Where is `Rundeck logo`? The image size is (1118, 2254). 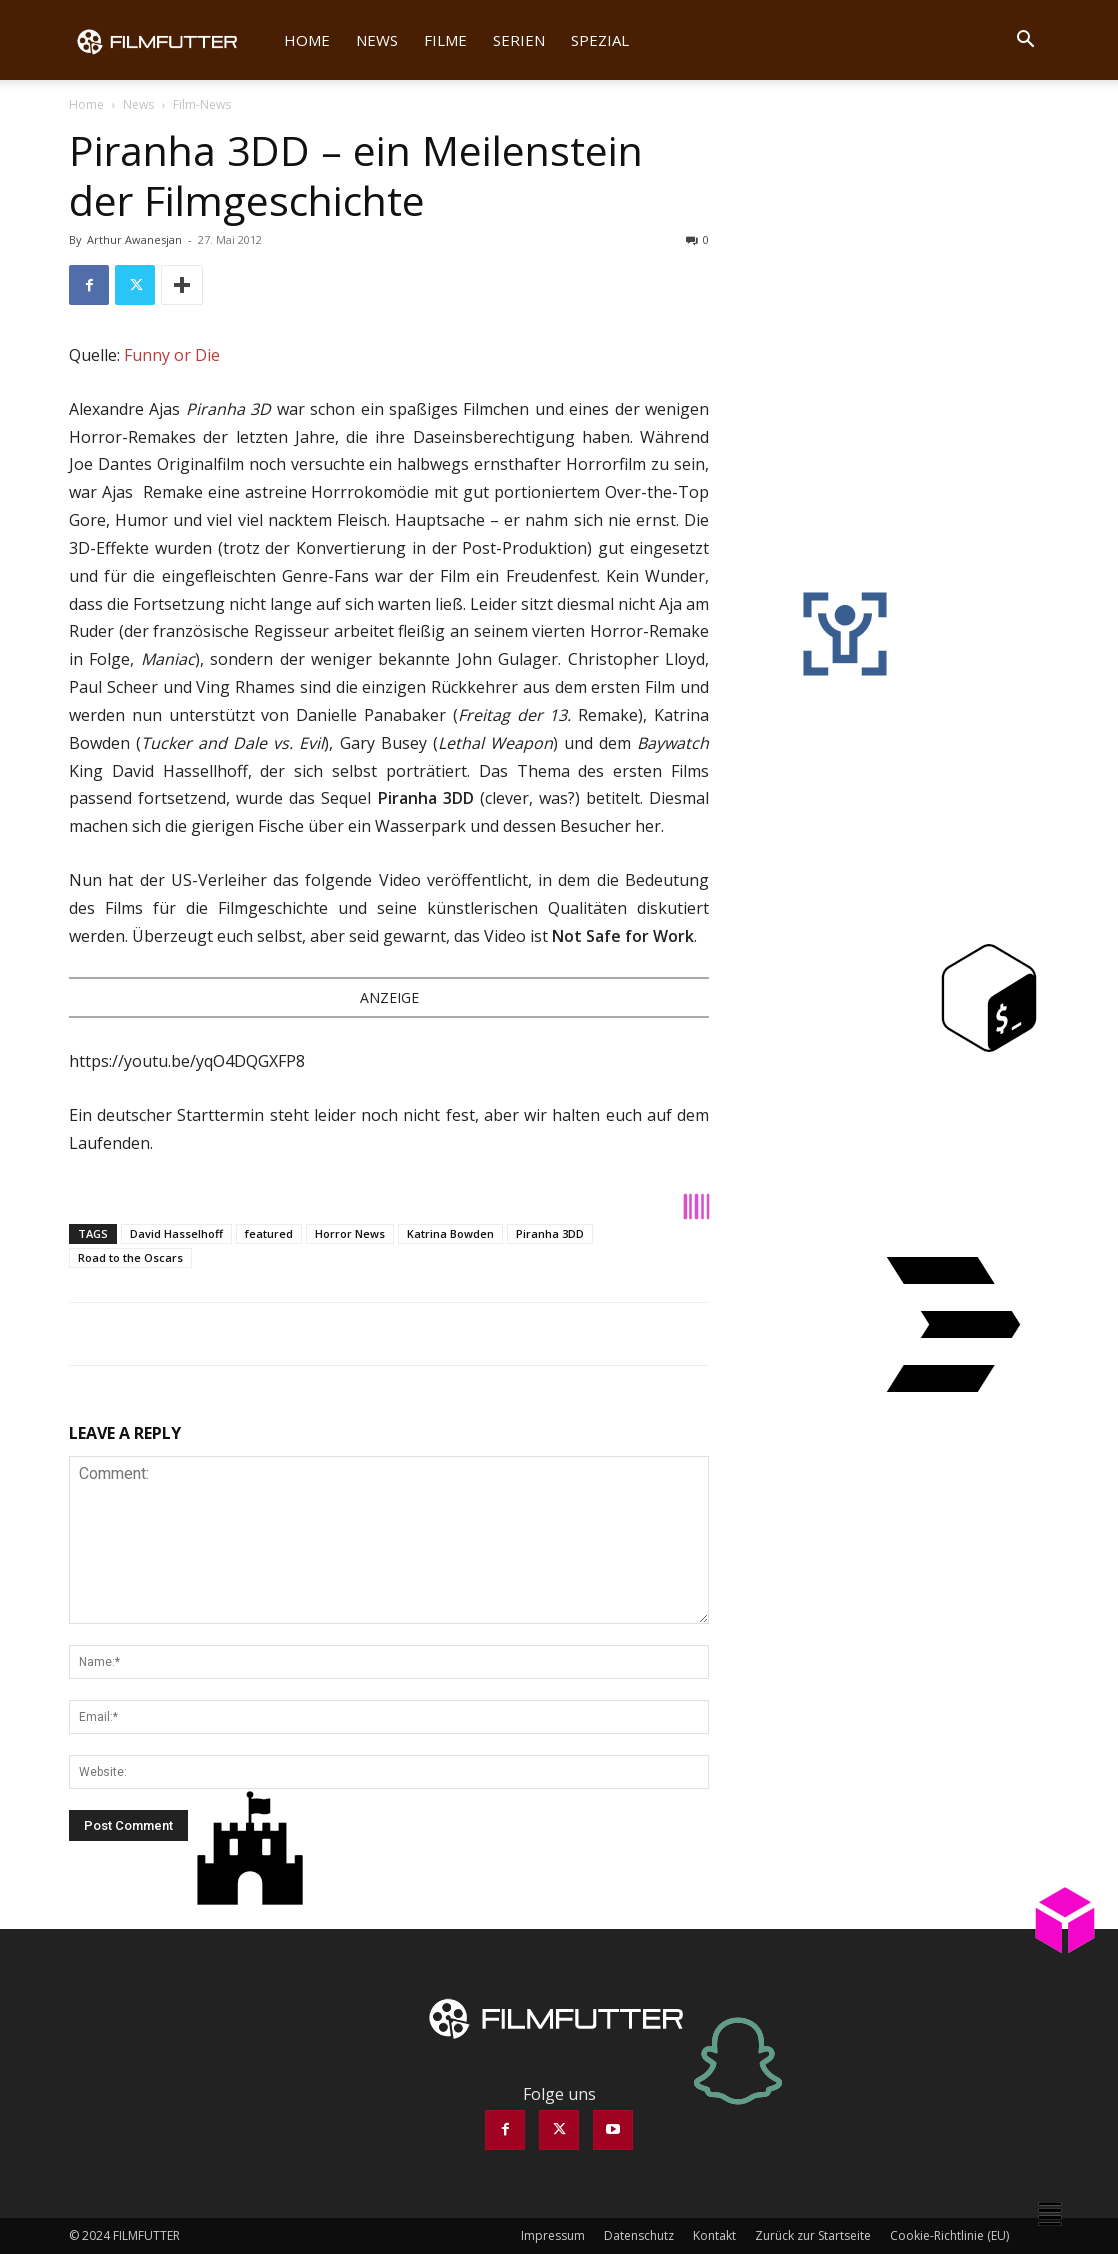
Rundeck logo is located at coordinates (953, 1324).